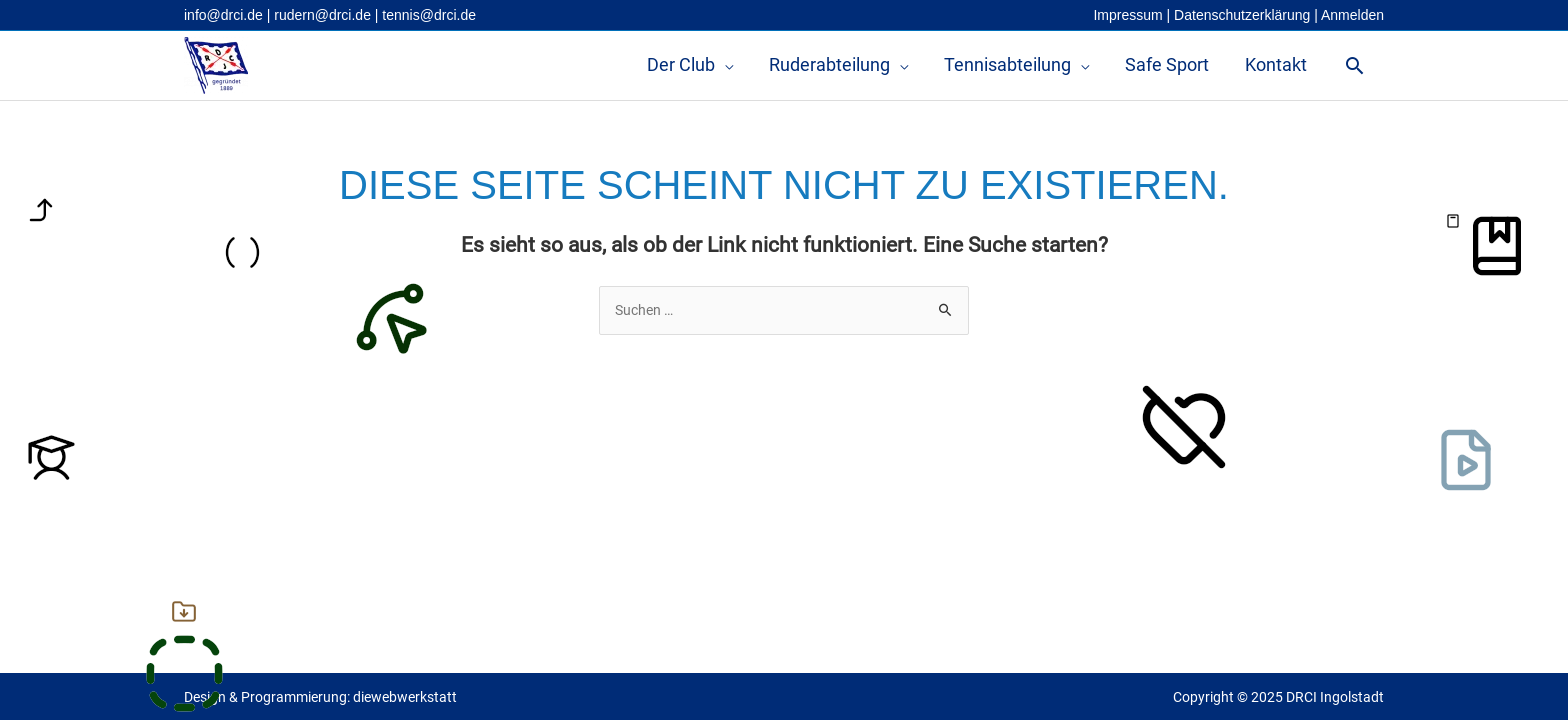 The image size is (1568, 720). Describe the element at coordinates (1466, 460) in the screenshot. I see `play a video file` at that location.